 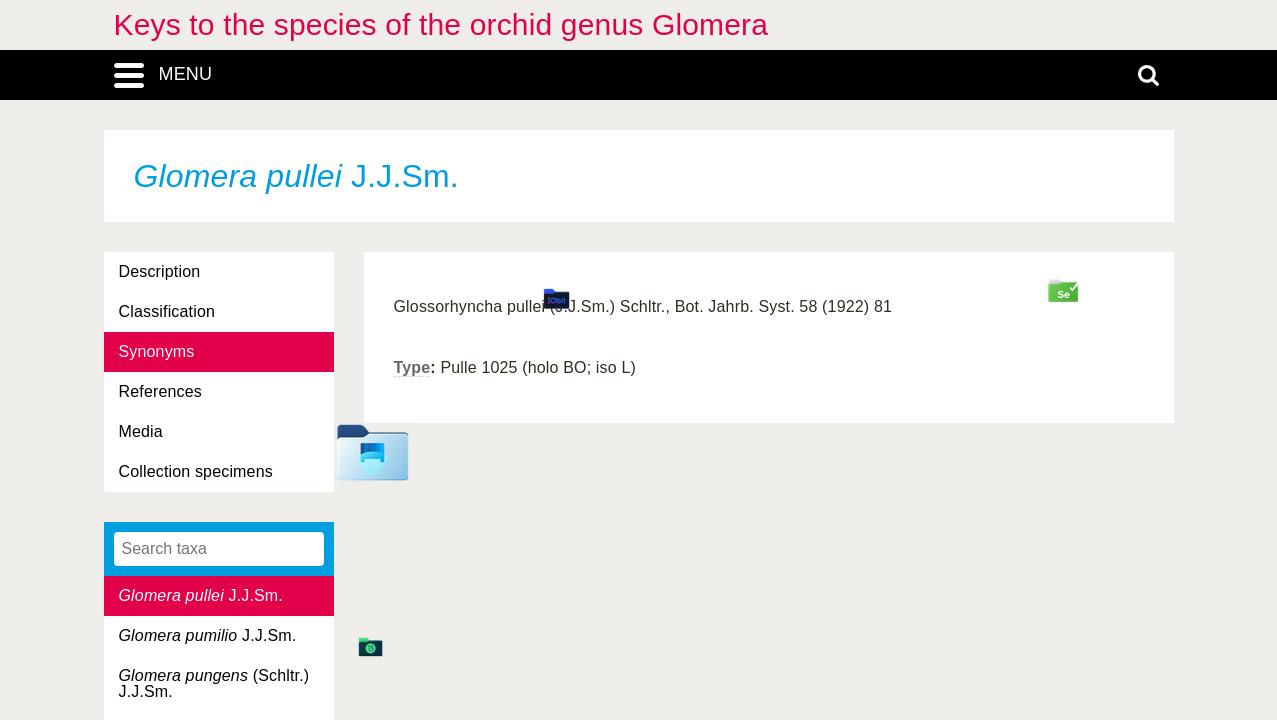 I want to click on folder containing android 13 related files, so click(x=370, y=647).